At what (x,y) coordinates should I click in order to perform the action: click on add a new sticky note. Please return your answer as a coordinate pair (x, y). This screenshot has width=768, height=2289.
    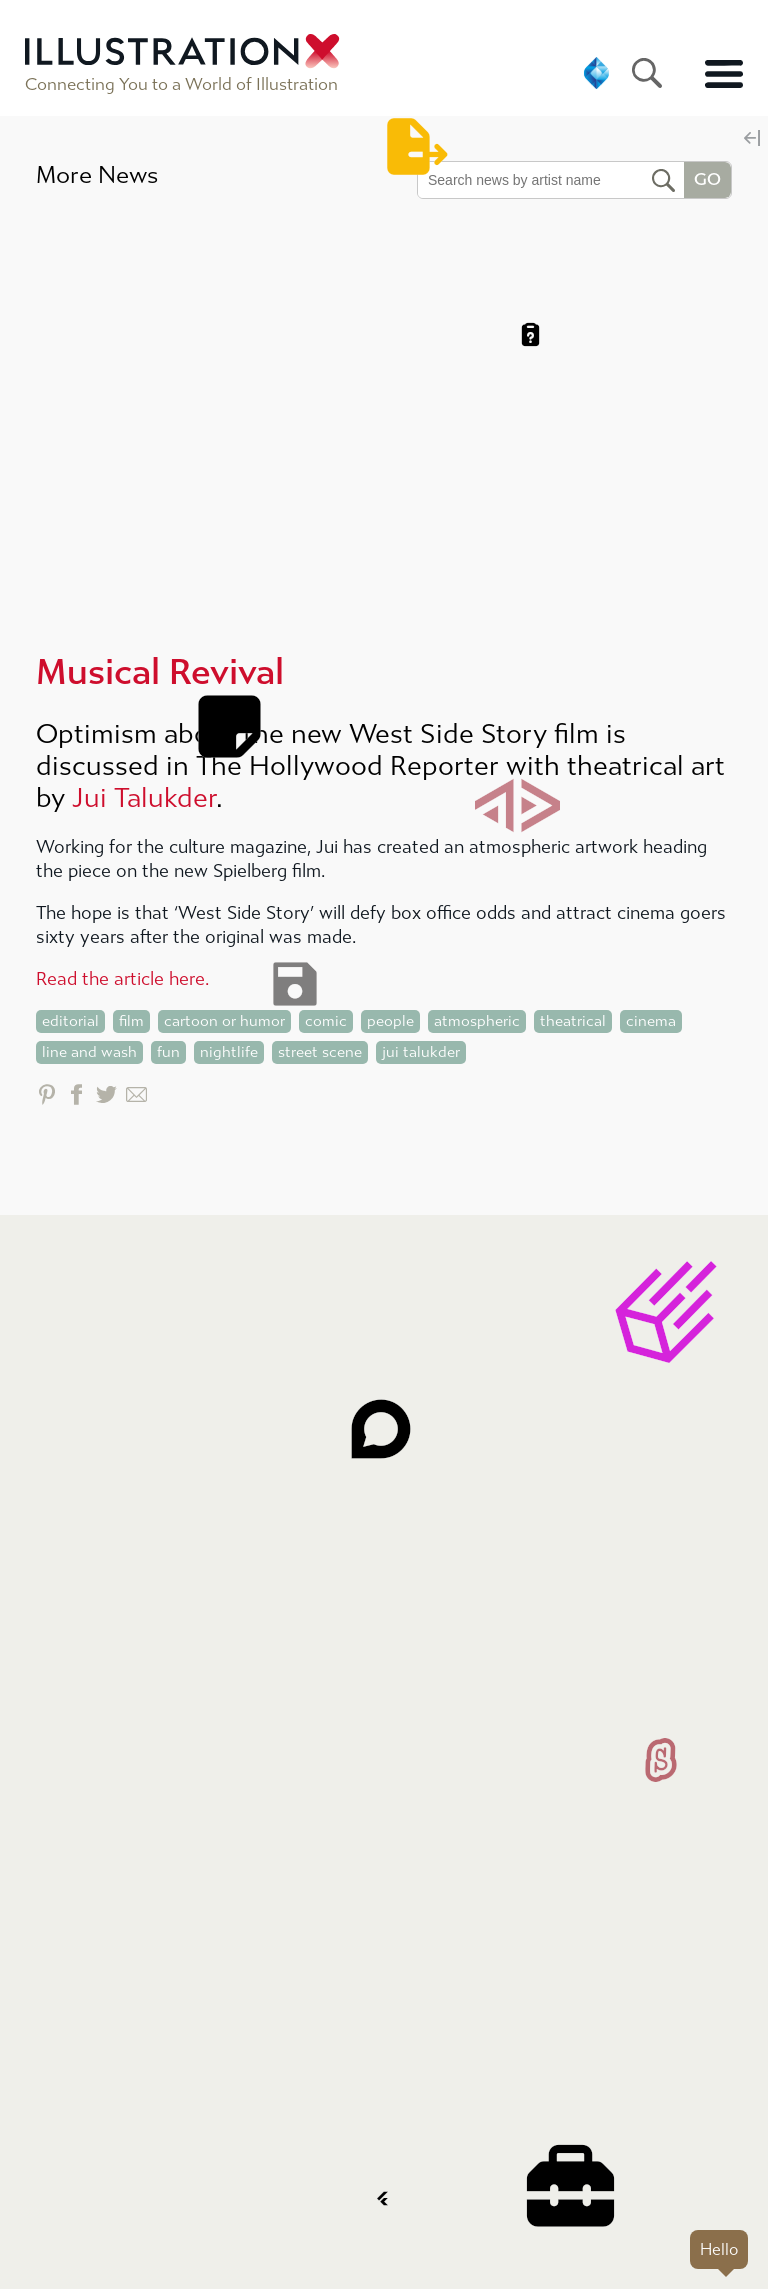
    Looking at the image, I should click on (229, 726).